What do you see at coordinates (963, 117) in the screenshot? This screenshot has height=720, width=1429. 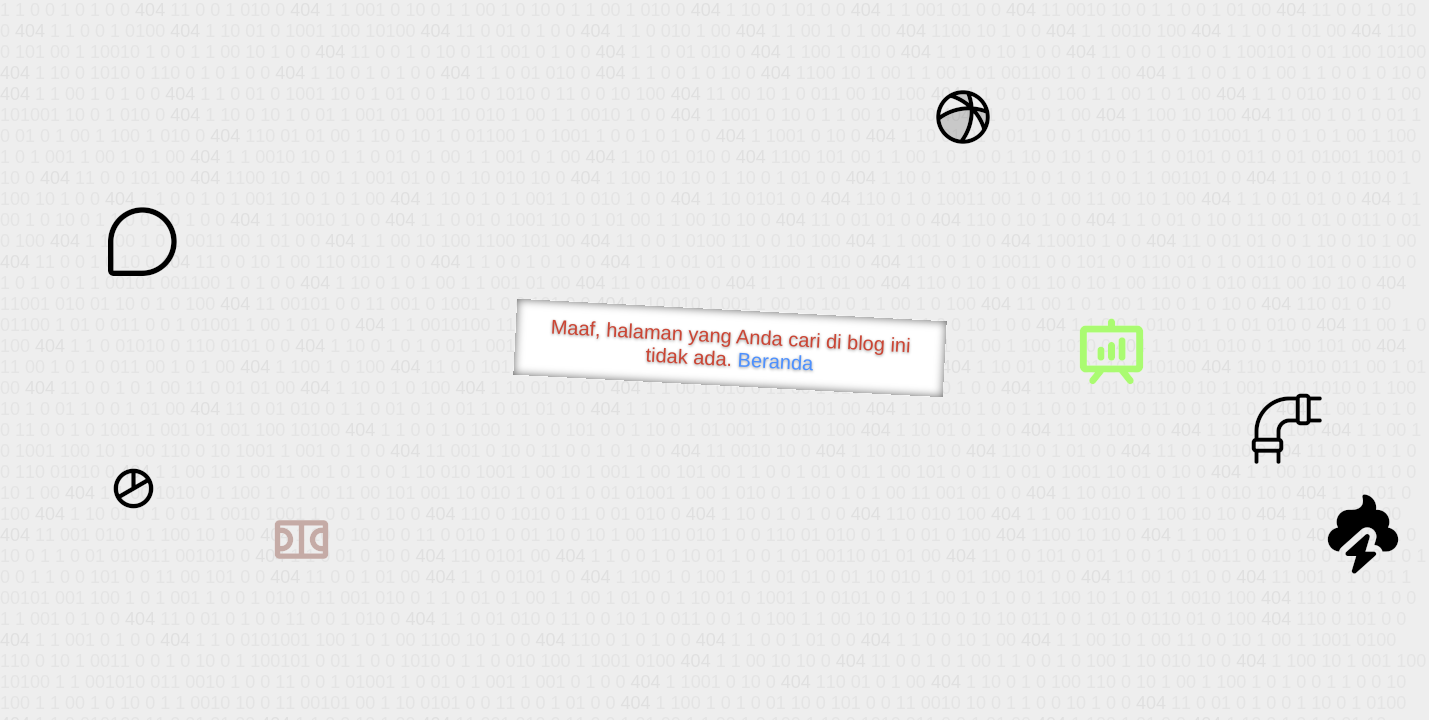 I see `access games or entertainment section` at bounding box center [963, 117].